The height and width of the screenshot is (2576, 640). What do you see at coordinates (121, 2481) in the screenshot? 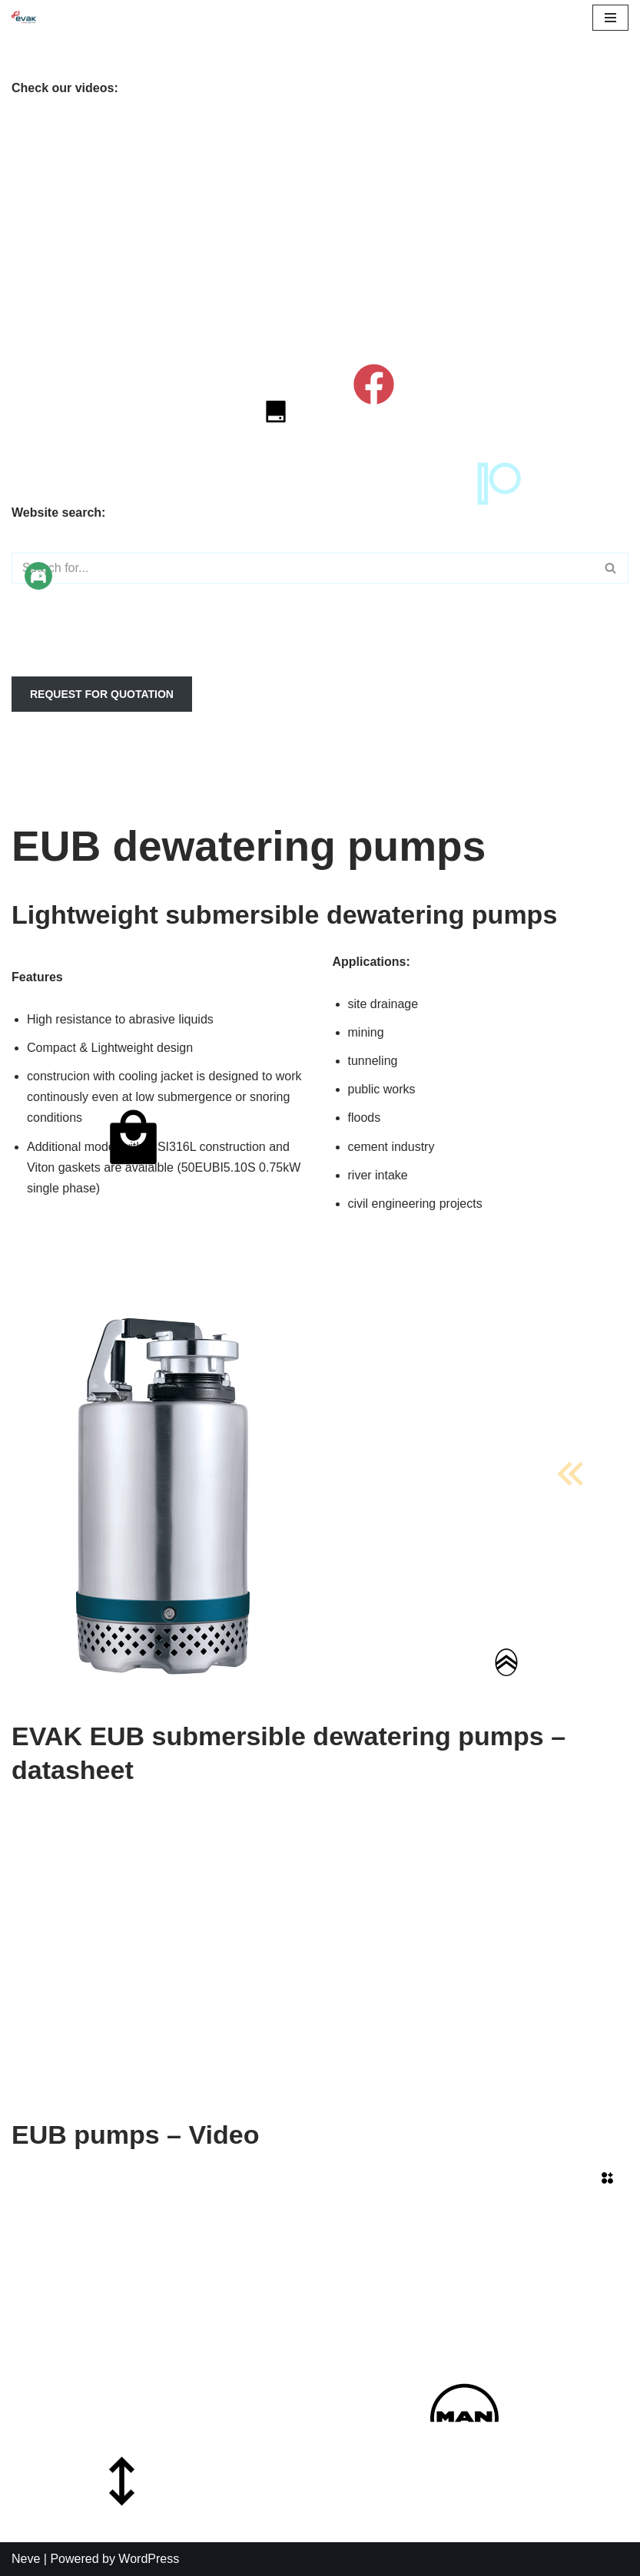
I see `expand content vertically` at bounding box center [121, 2481].